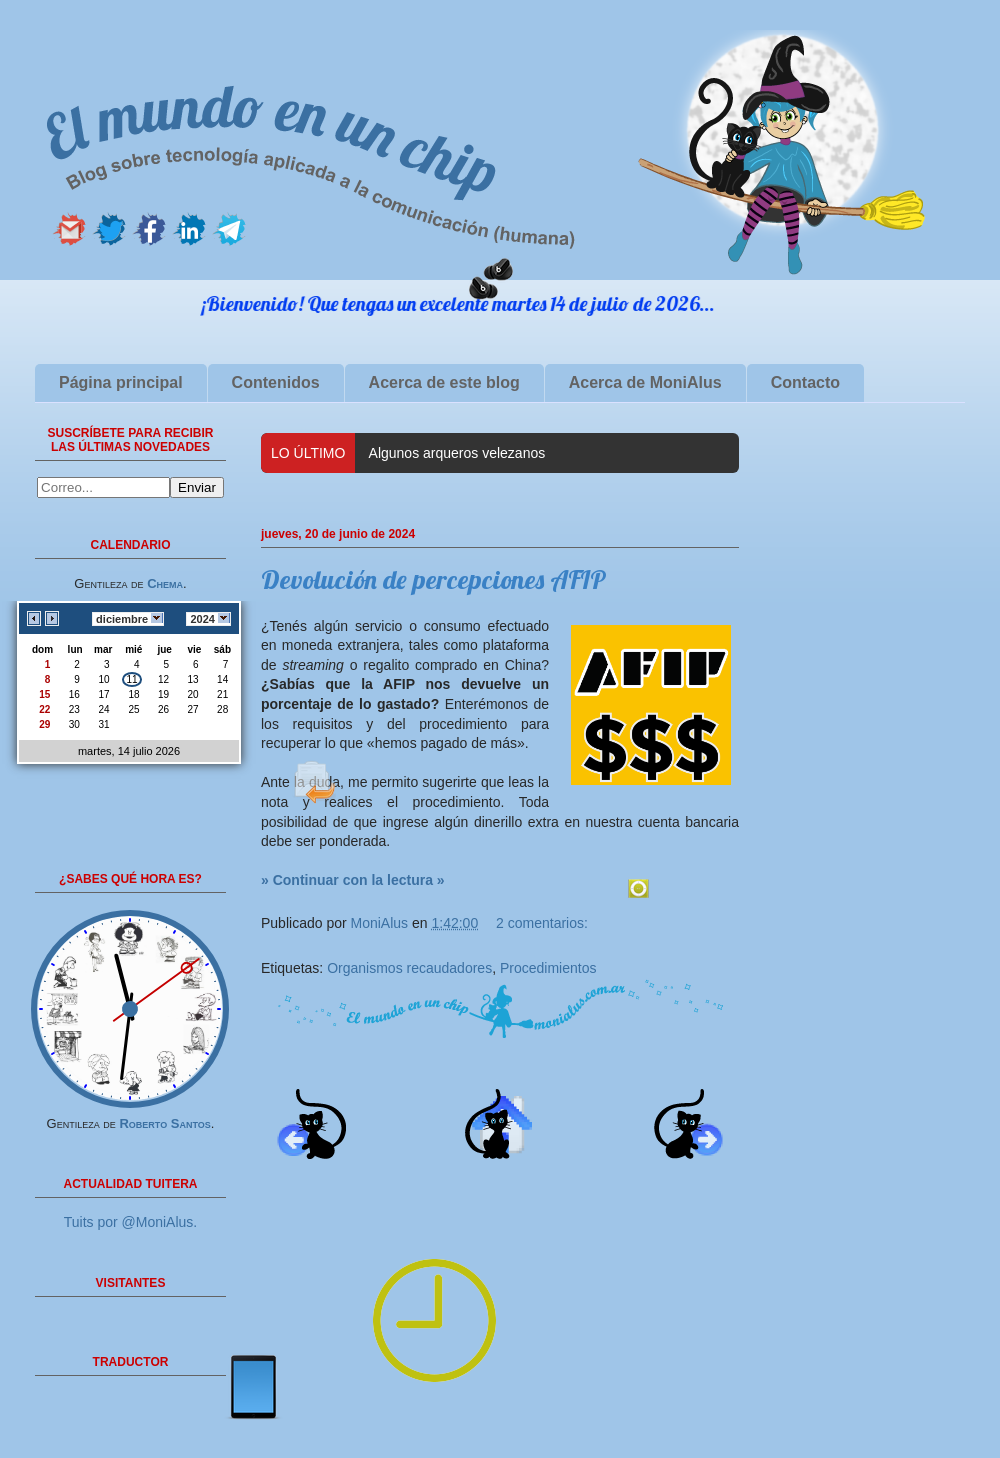 The height and width of the screenshot is (1458, 1000). I want to click on indicates a replied email message, so click(314, 782).